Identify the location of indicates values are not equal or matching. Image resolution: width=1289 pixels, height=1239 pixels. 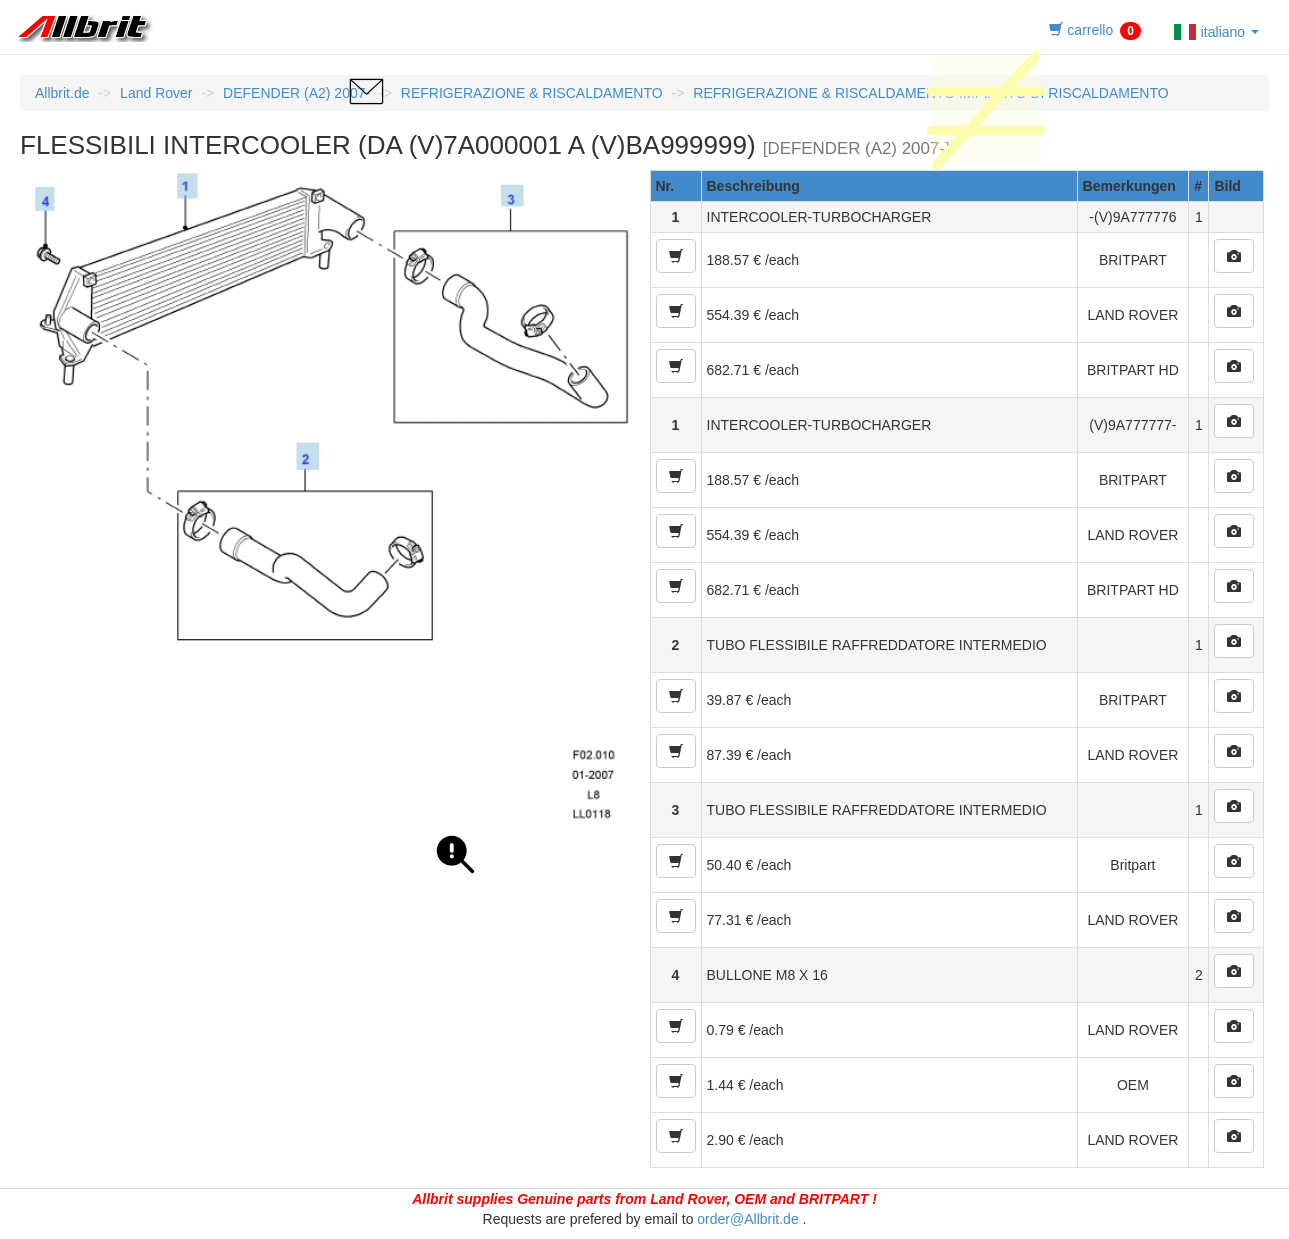
(986, 111).